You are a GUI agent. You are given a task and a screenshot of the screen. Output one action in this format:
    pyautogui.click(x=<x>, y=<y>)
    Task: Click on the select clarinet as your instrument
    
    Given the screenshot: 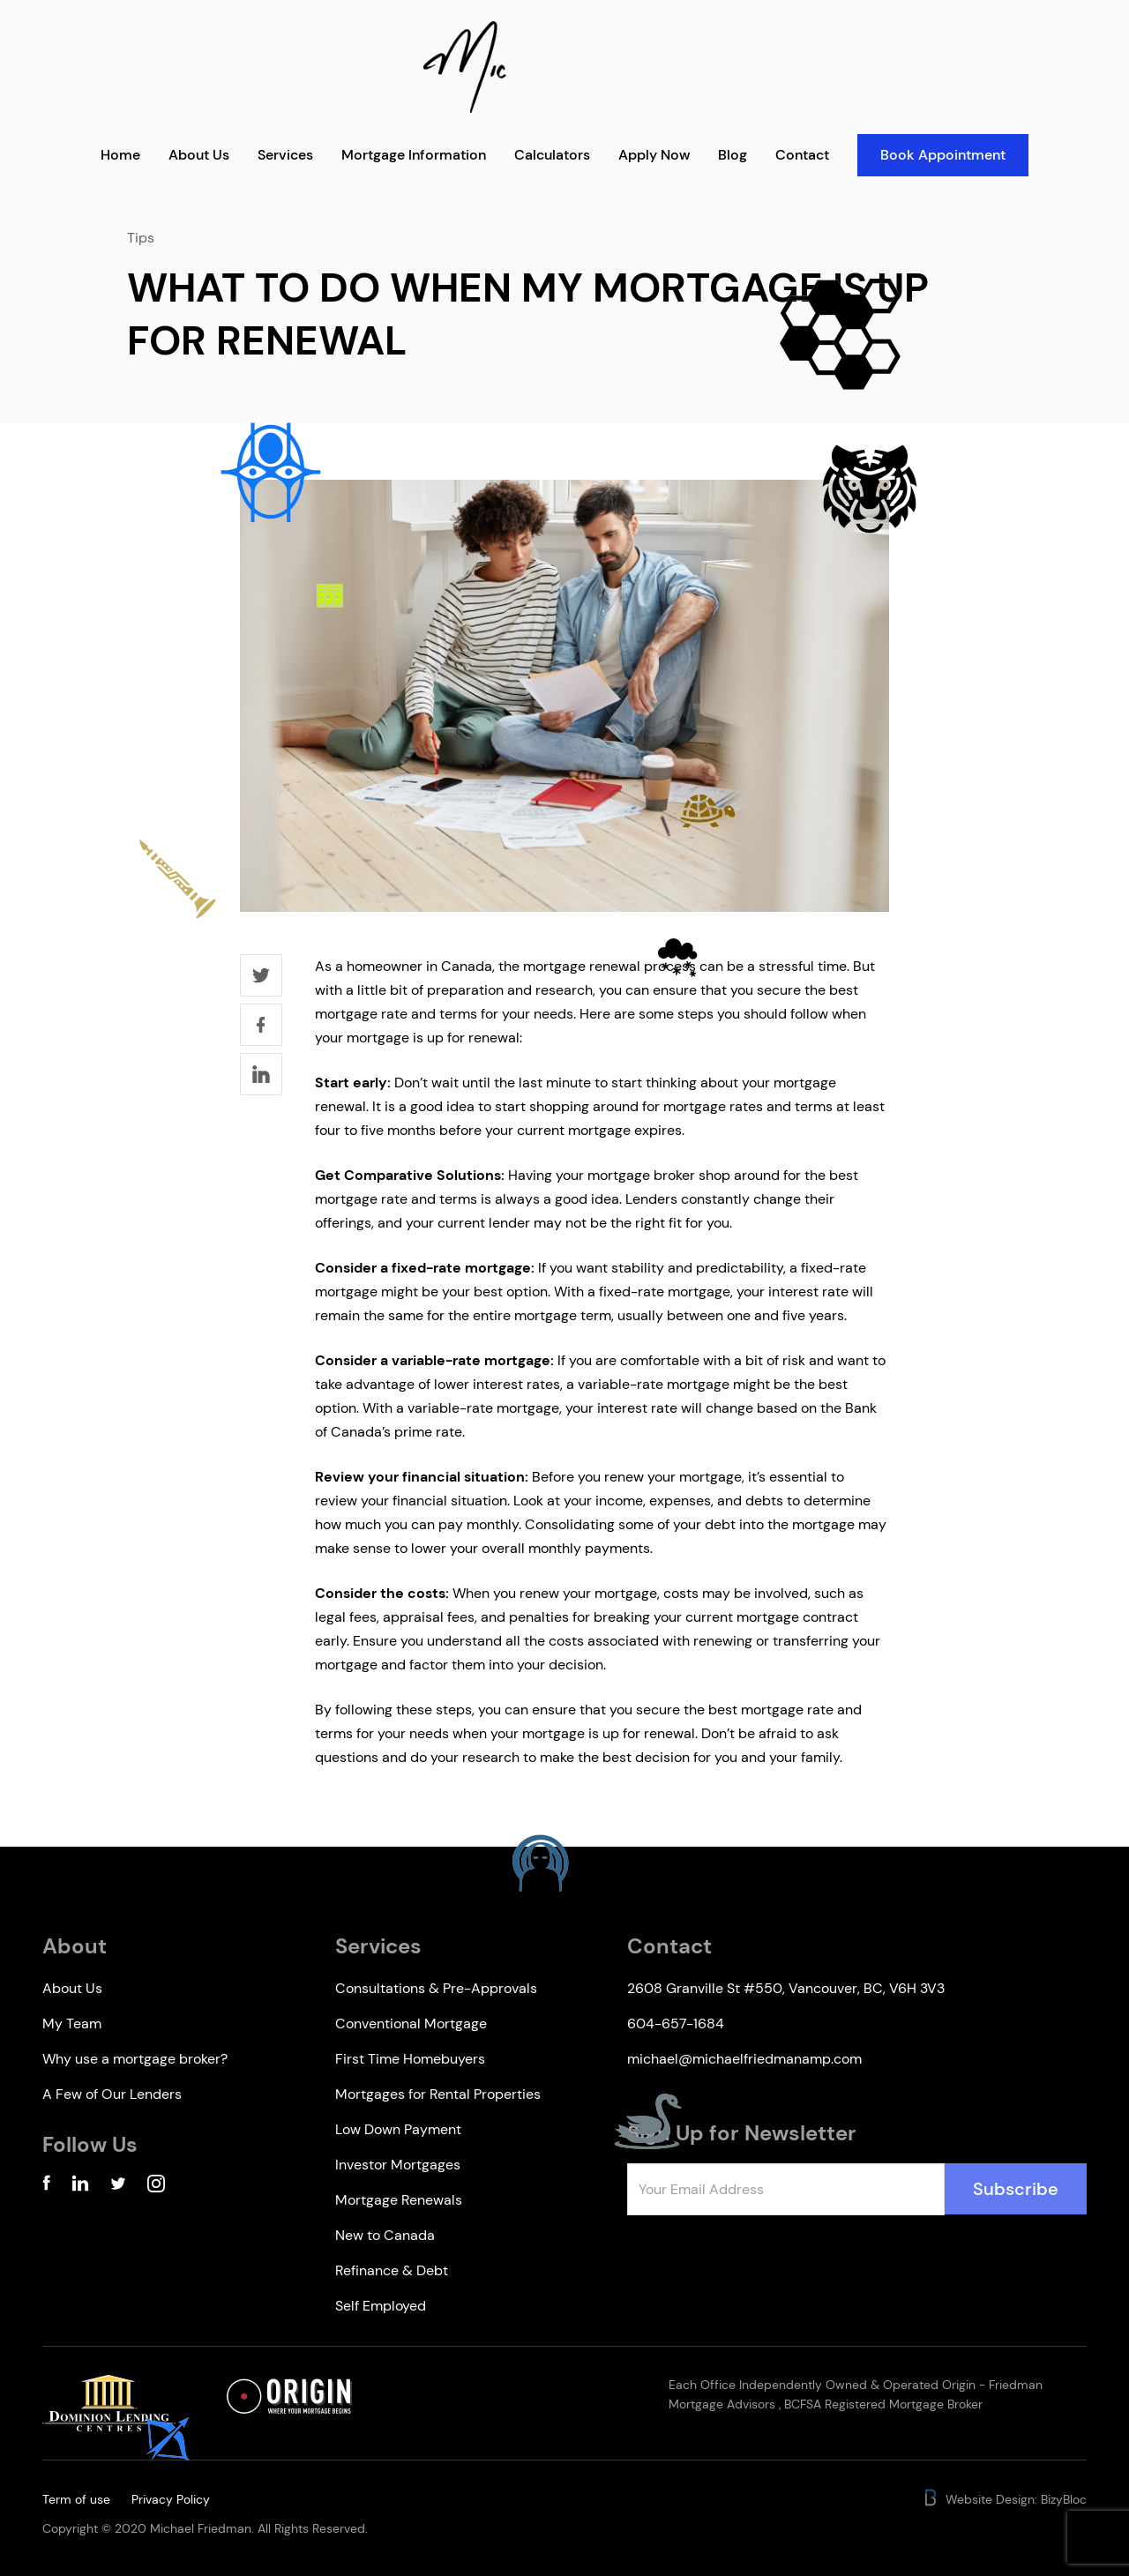 What is the action you would take?
    pyautogui.click(x=177, y=878)
    